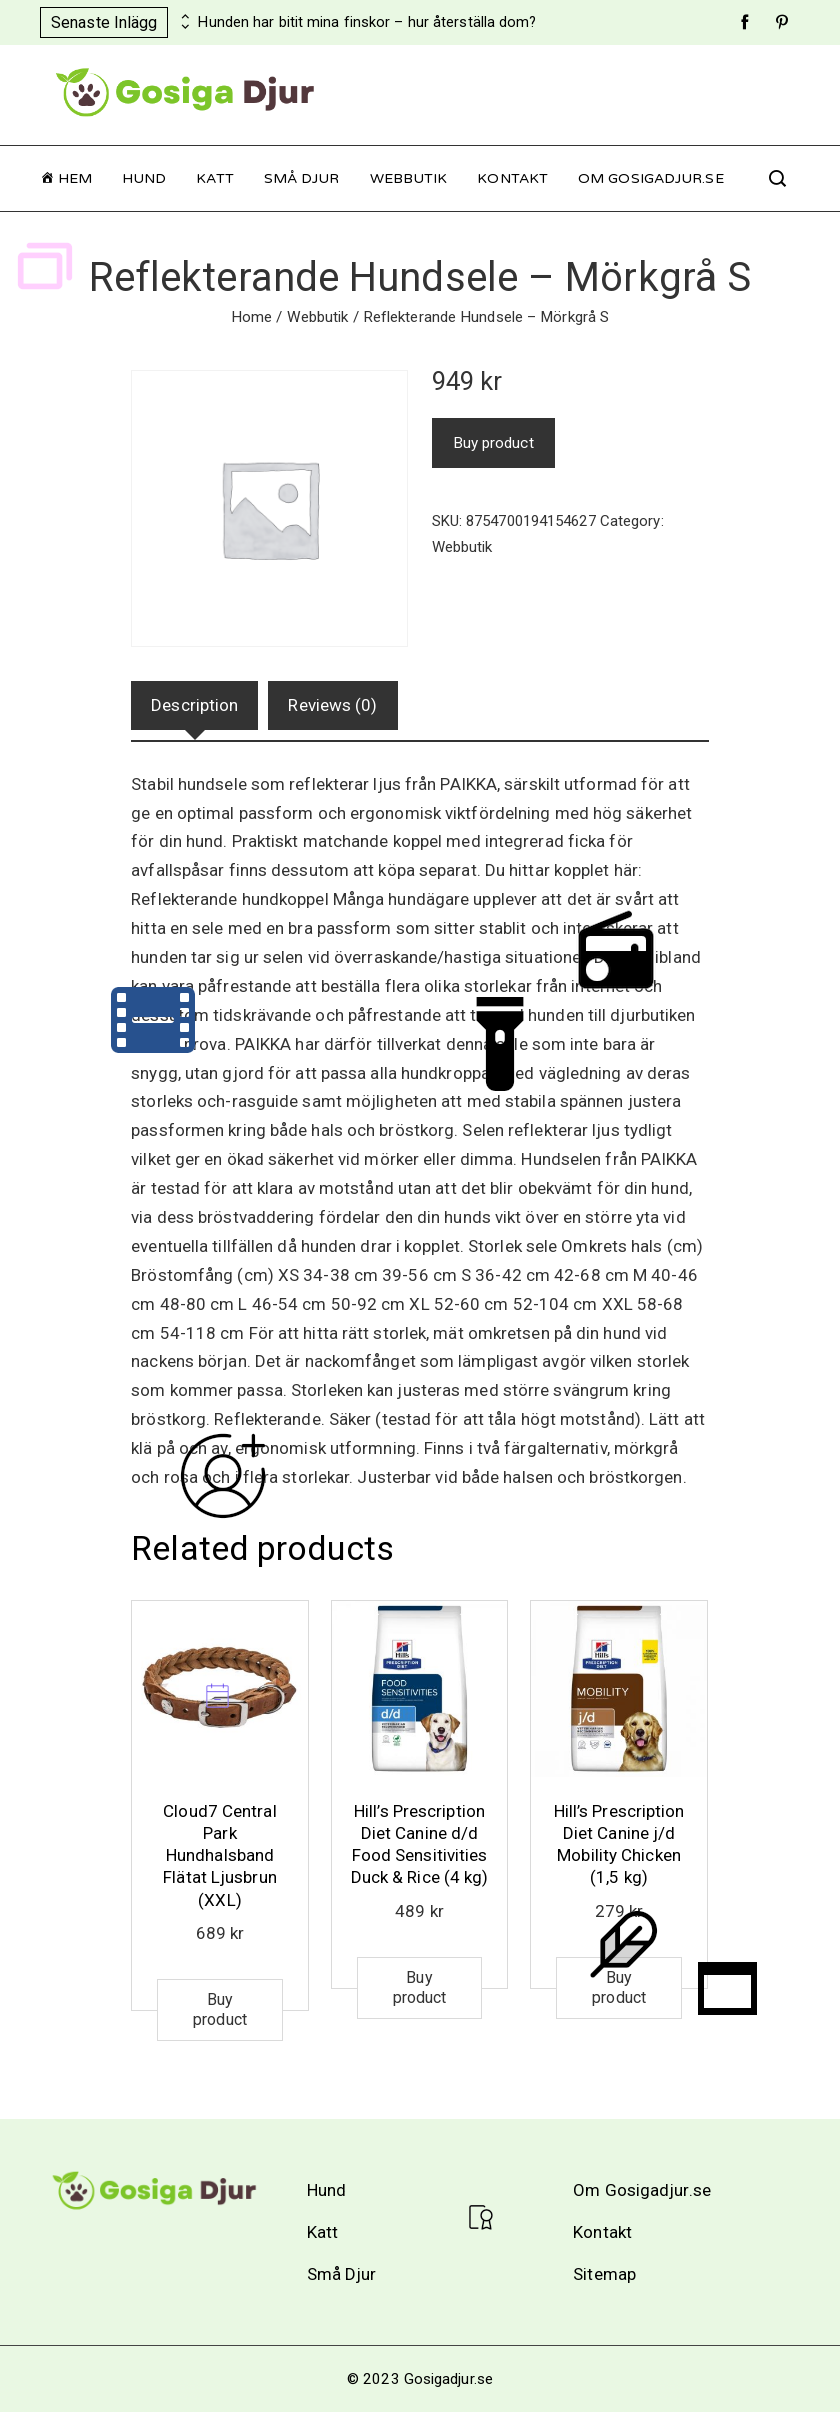  What do you see at coordinates (622, 1945) in the screenshot?
I see `compose a new message or note` at bounding box center [622, 1945].